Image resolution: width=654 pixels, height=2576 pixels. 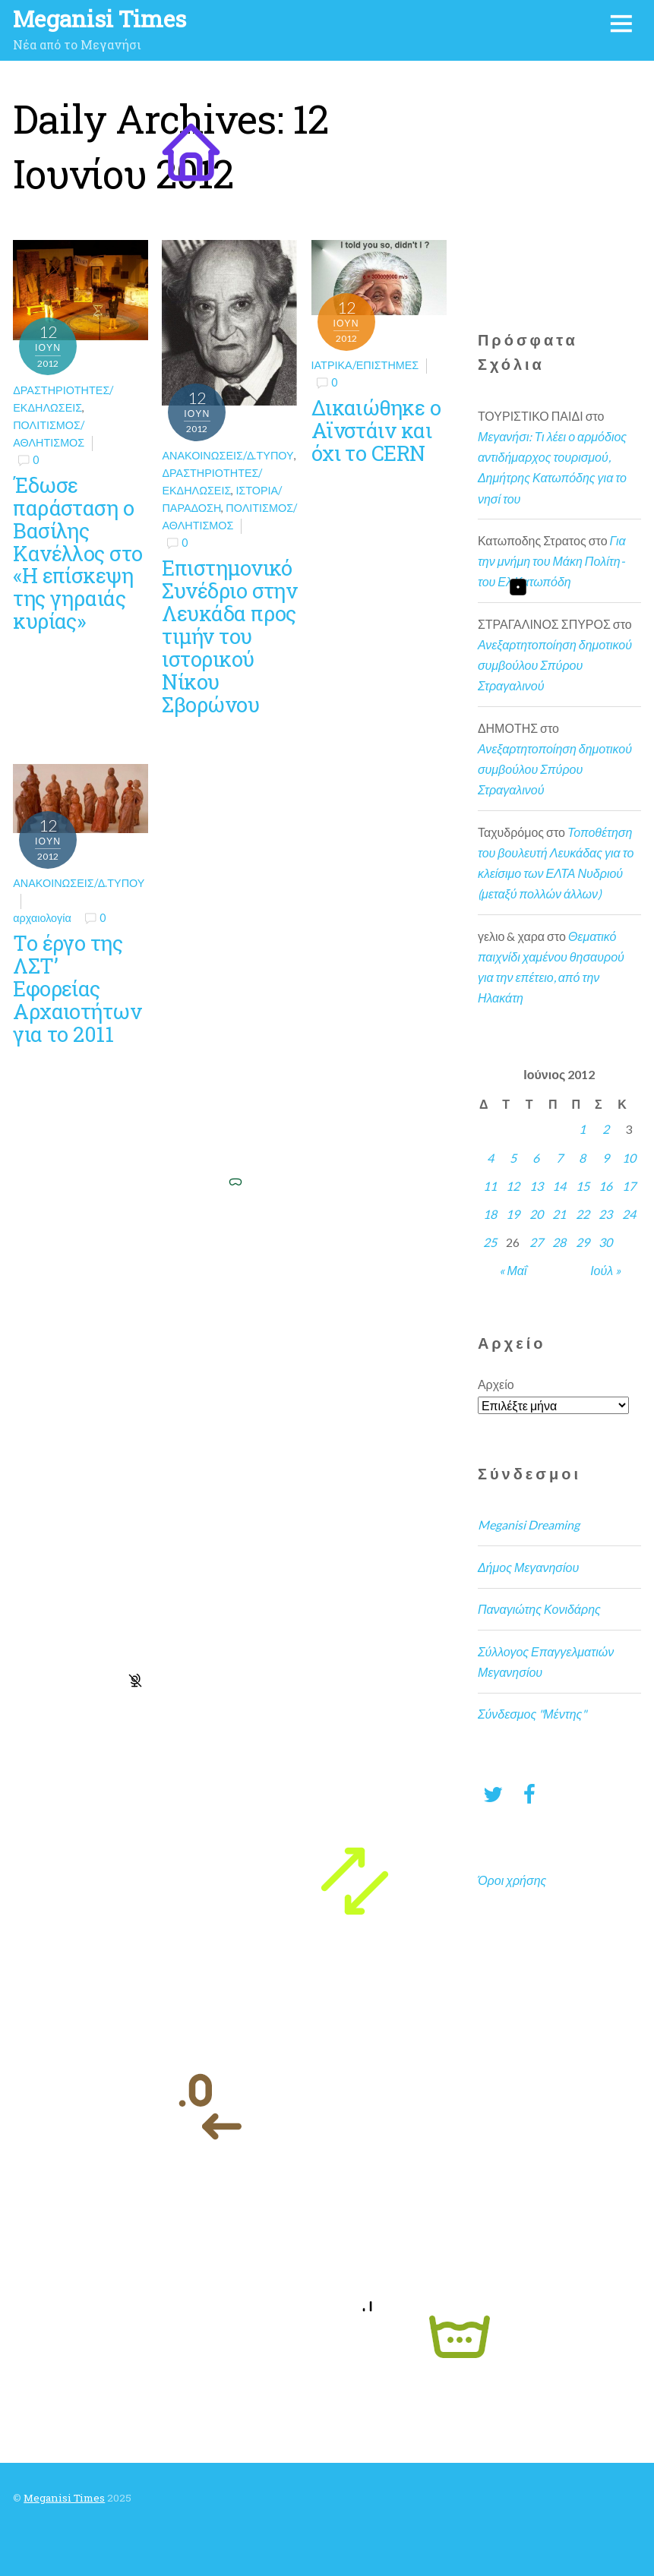 I want to click on roll the dice or generate a random result, so click(x=518, y=587).